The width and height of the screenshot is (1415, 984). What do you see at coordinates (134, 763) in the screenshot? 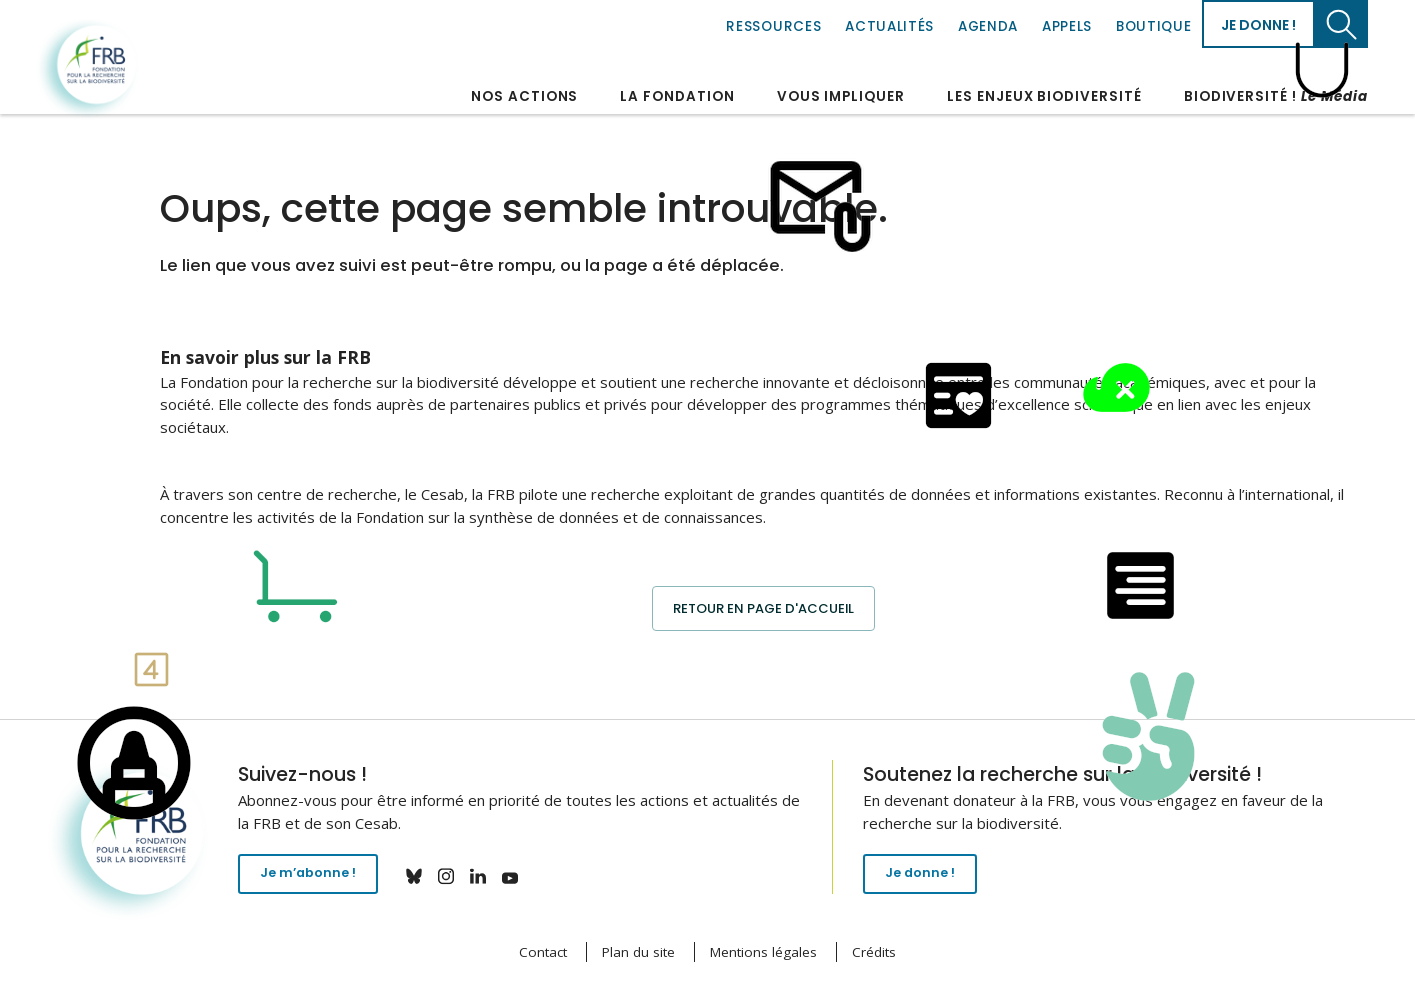
I see `mark or highlight a location on a map` at bounding box center [134, 763].